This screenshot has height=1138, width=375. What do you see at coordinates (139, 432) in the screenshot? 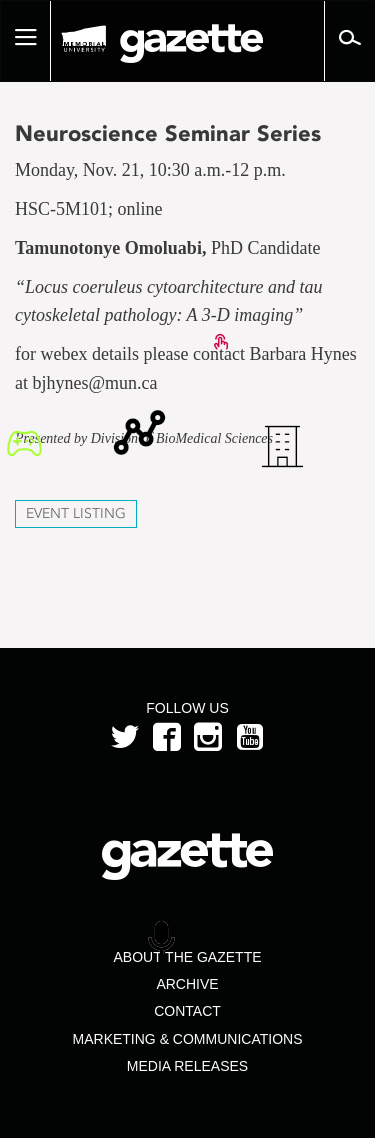
I see `view connected data points or nodes` at bounding box center [139, 432].